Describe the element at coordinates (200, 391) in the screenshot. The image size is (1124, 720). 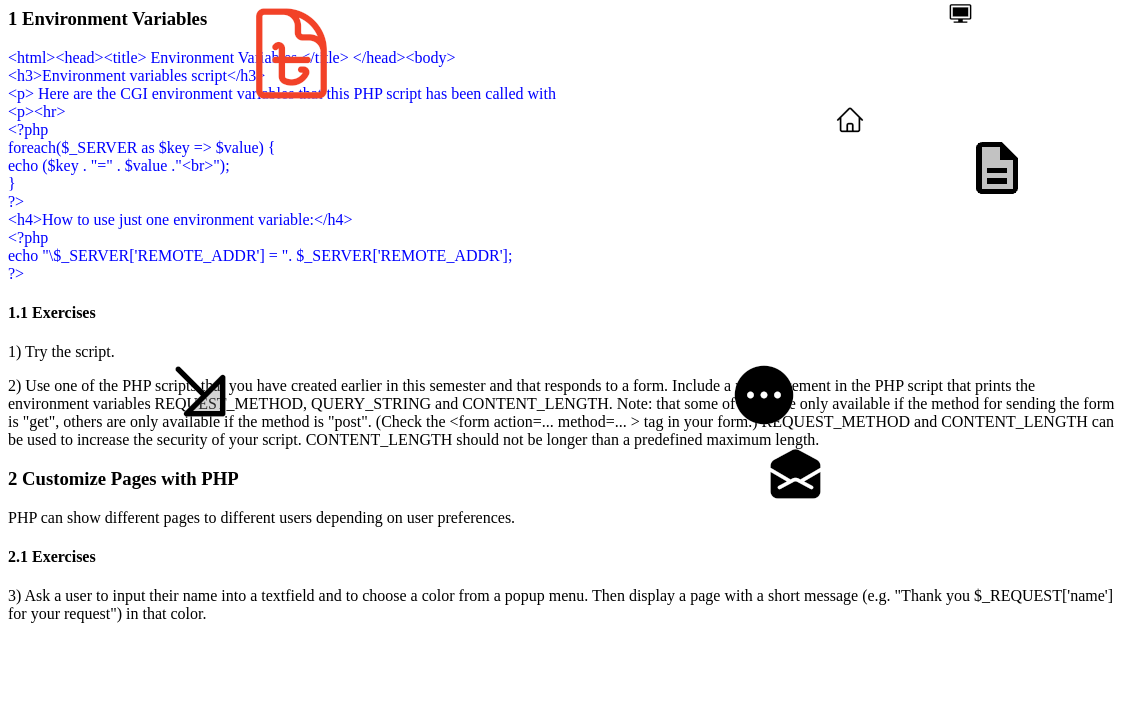
I see `navigate to the next item diagonally` at that location.